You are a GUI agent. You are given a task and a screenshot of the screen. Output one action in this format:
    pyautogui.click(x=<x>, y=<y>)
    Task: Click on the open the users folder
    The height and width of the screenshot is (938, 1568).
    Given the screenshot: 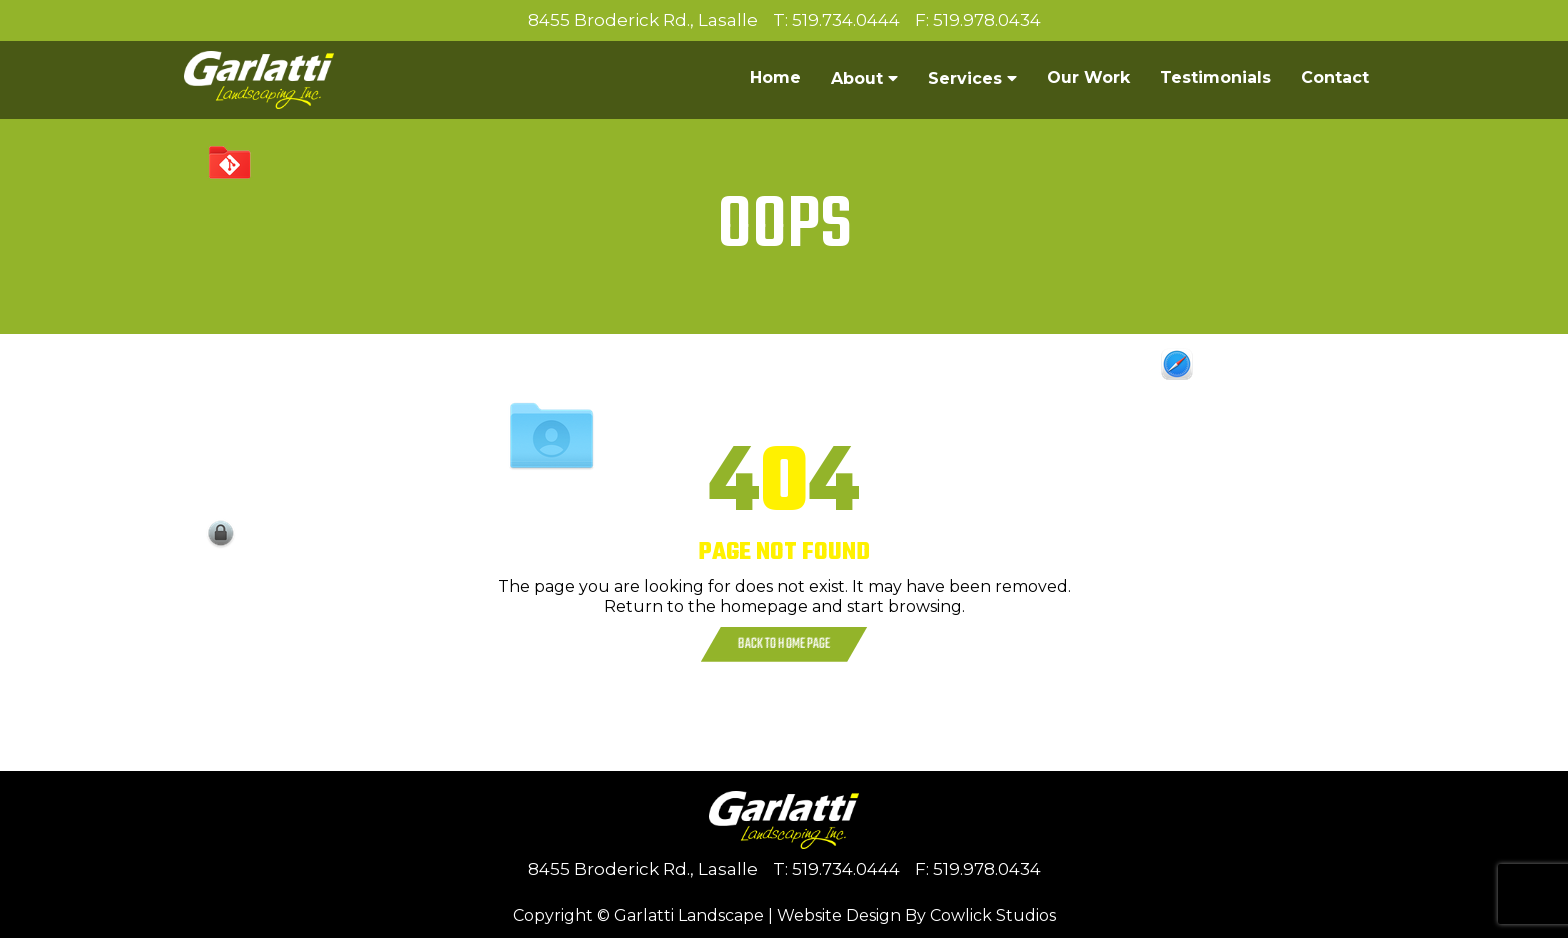 What is the action you would take?
    pyautogui.click(x=551, y=435)
    